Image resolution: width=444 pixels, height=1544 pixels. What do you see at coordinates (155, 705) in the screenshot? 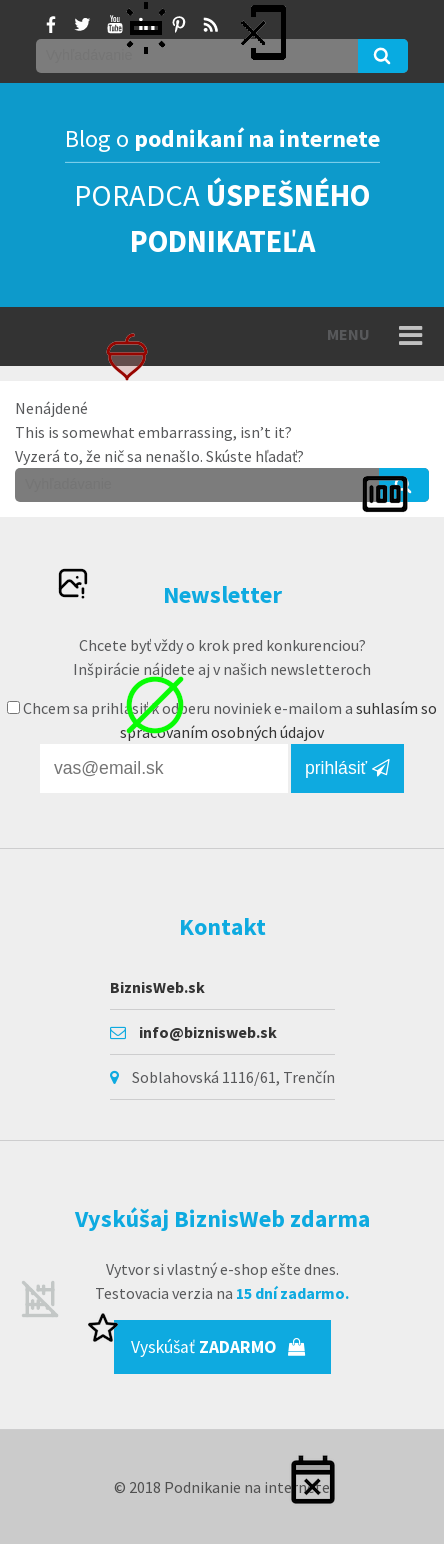
I see `indicates an empty or null value` at bounding box center [155, 705].